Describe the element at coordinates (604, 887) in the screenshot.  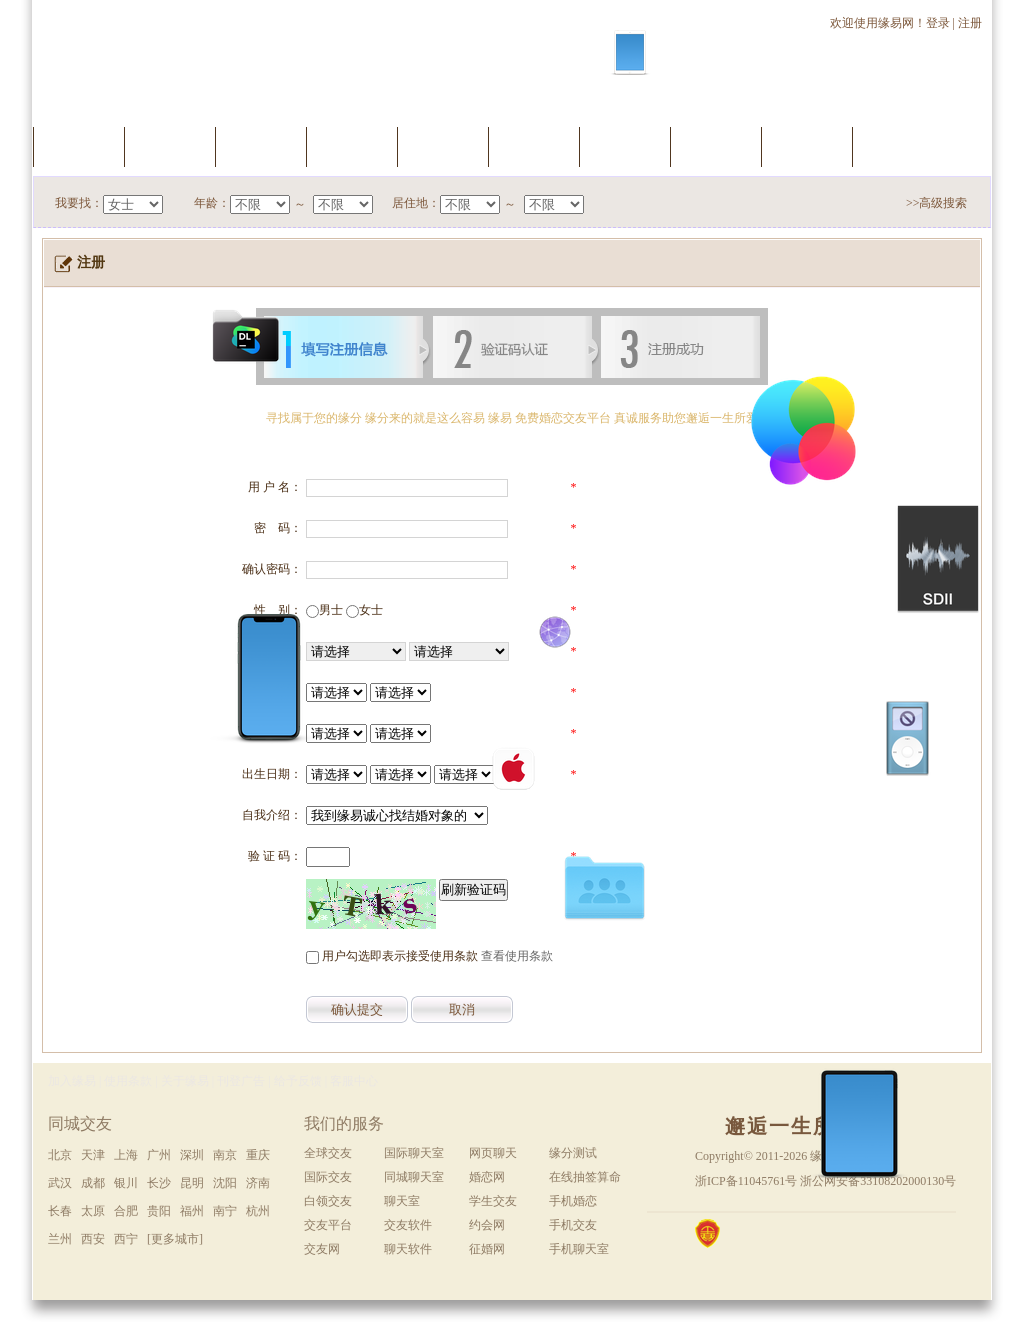
I see `access shared group folder` at that location.